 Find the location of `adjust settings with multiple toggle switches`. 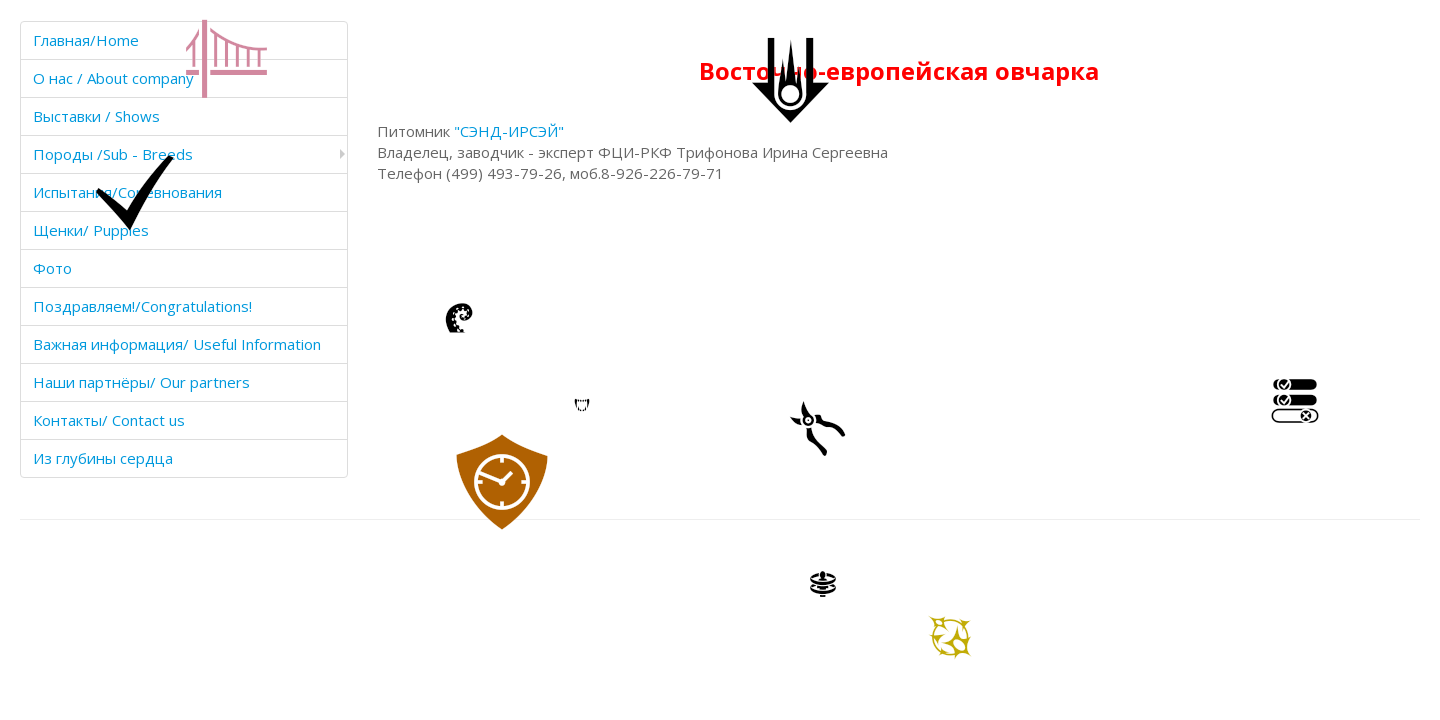

adjust settings with multiple toggle switches is located at coordinates (1295, 401).